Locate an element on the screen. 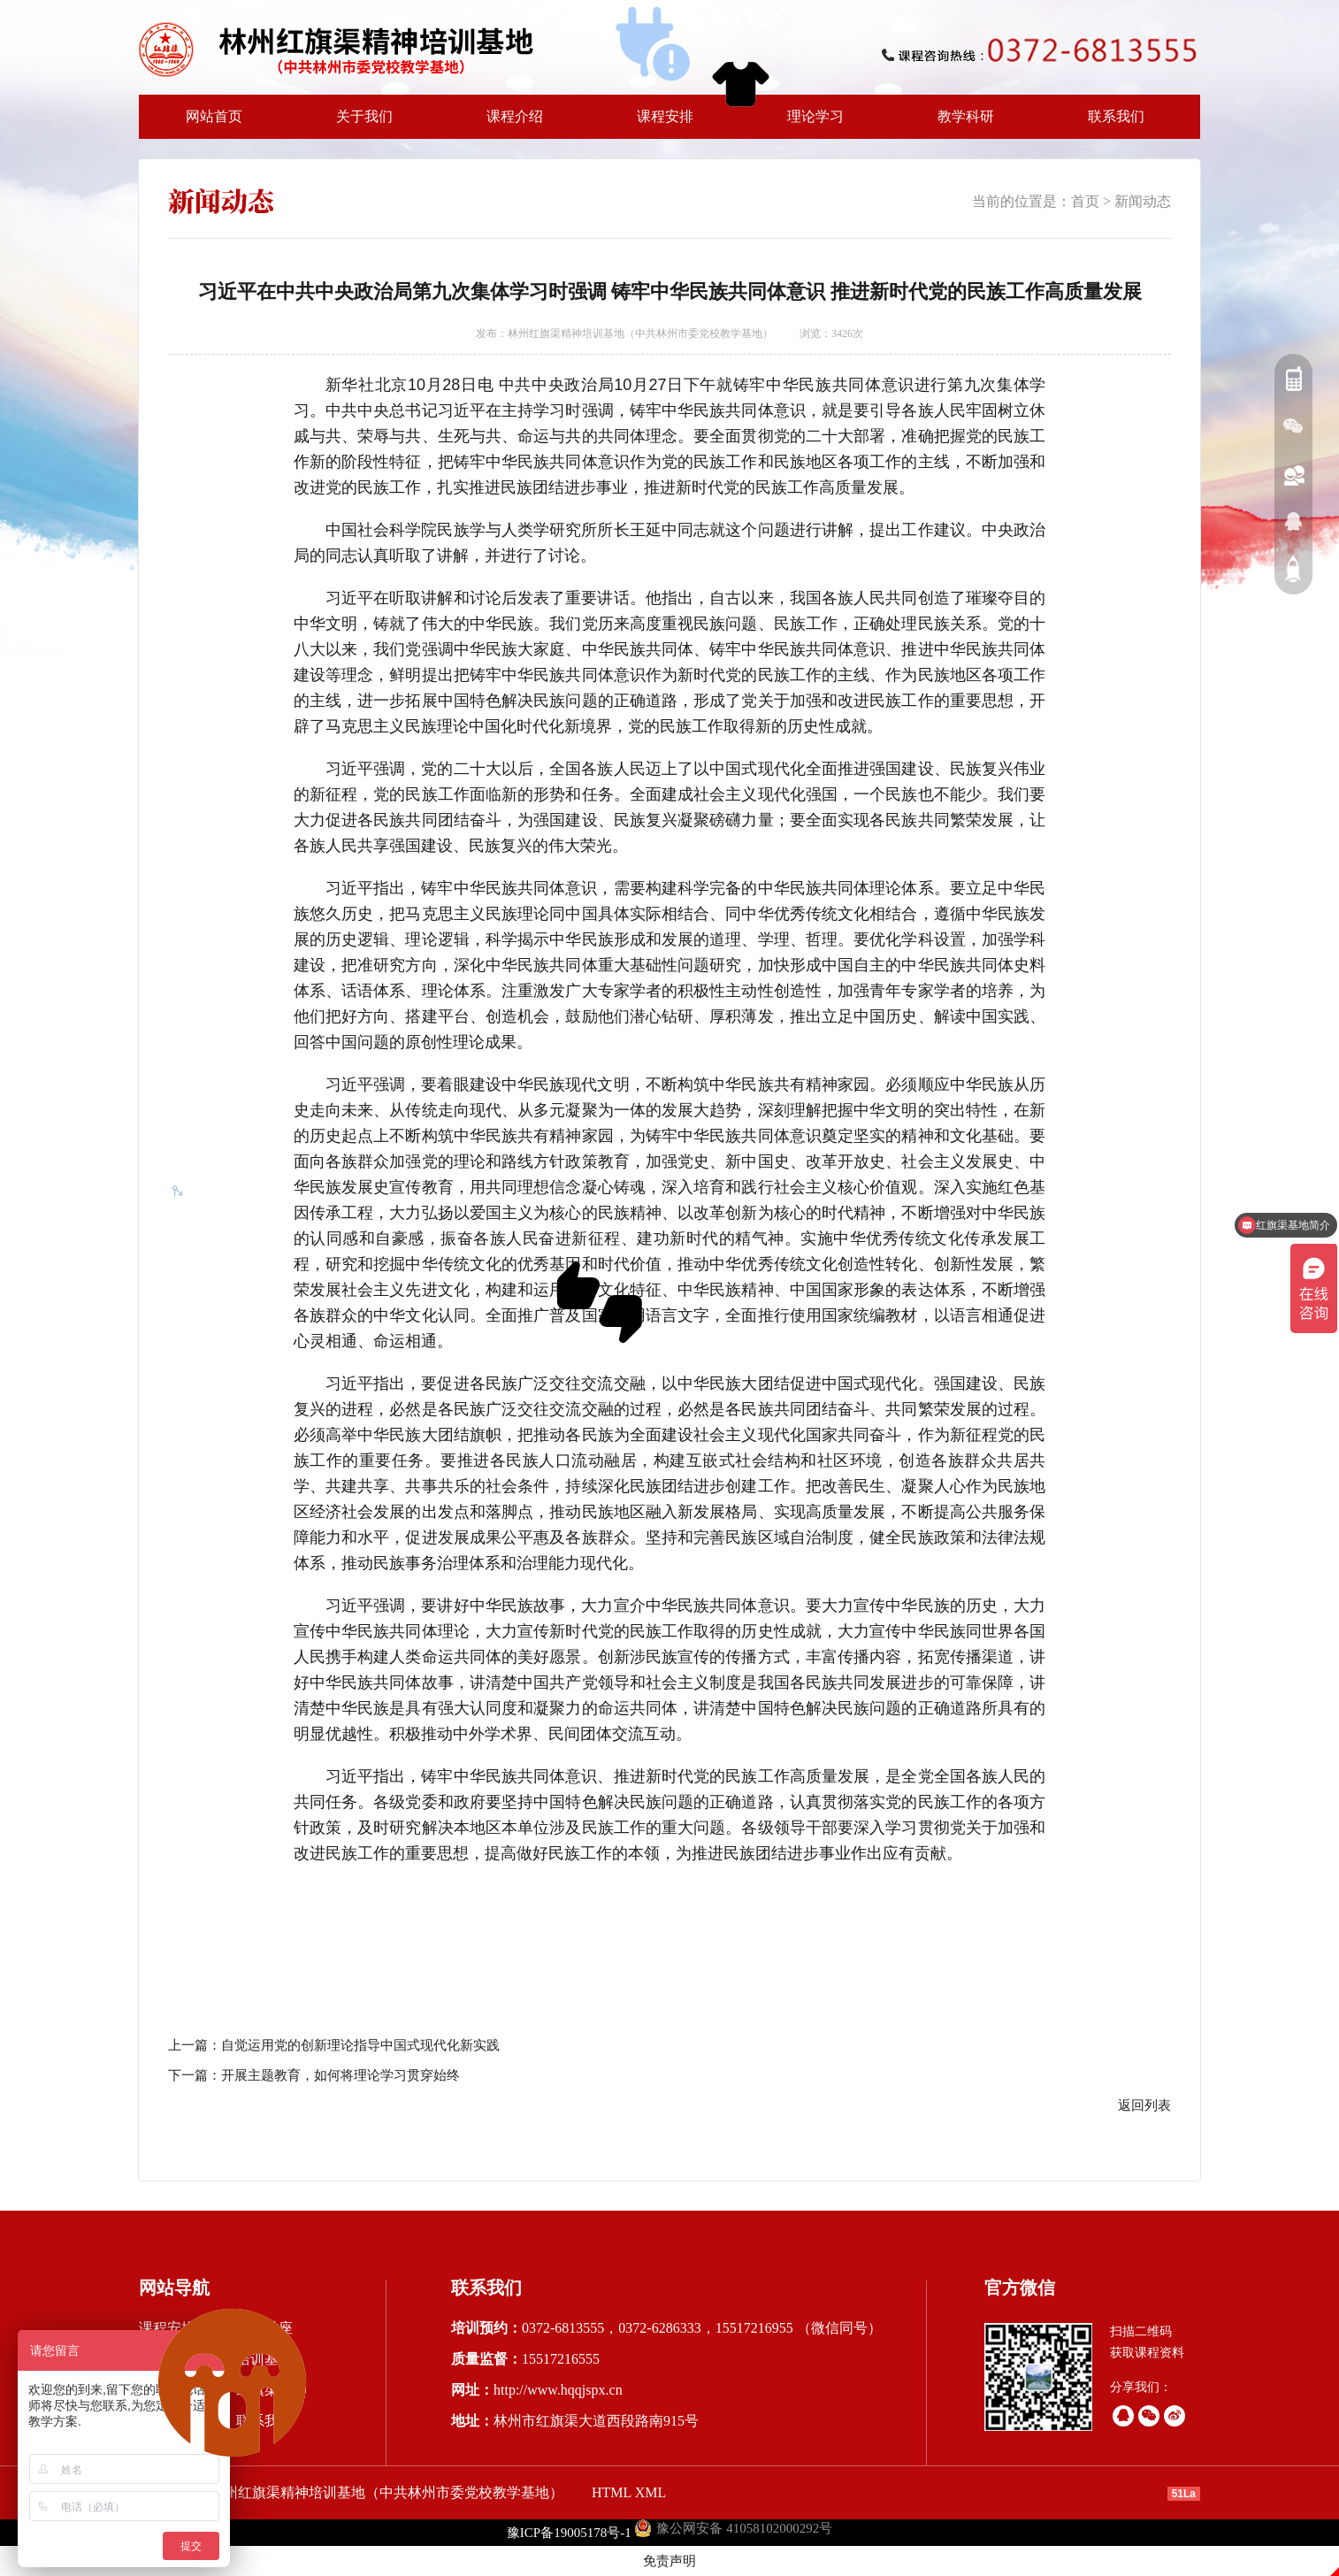 This screenshot has height=2576, width=1339. browse clothing or apparel items is located at coordinates (740, 82).